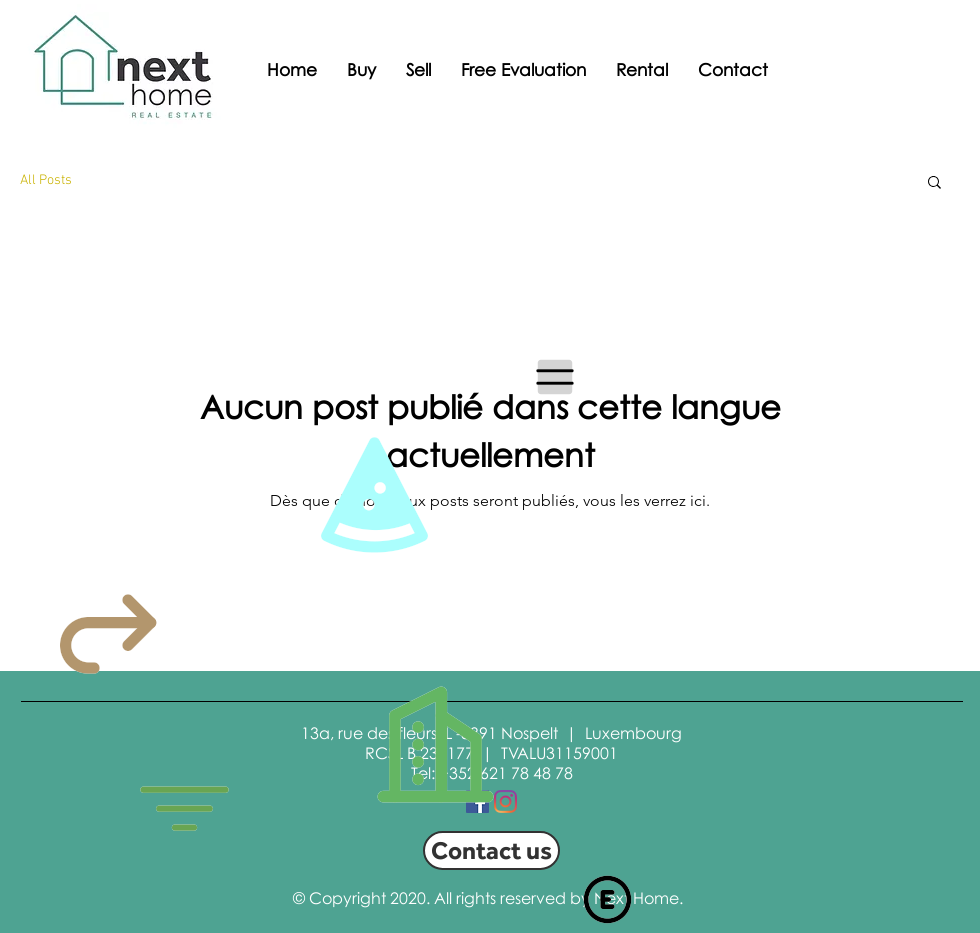 The width and height of the screenshot is (980, 933). I want to click on filter or sort list items, so click(184, 805).